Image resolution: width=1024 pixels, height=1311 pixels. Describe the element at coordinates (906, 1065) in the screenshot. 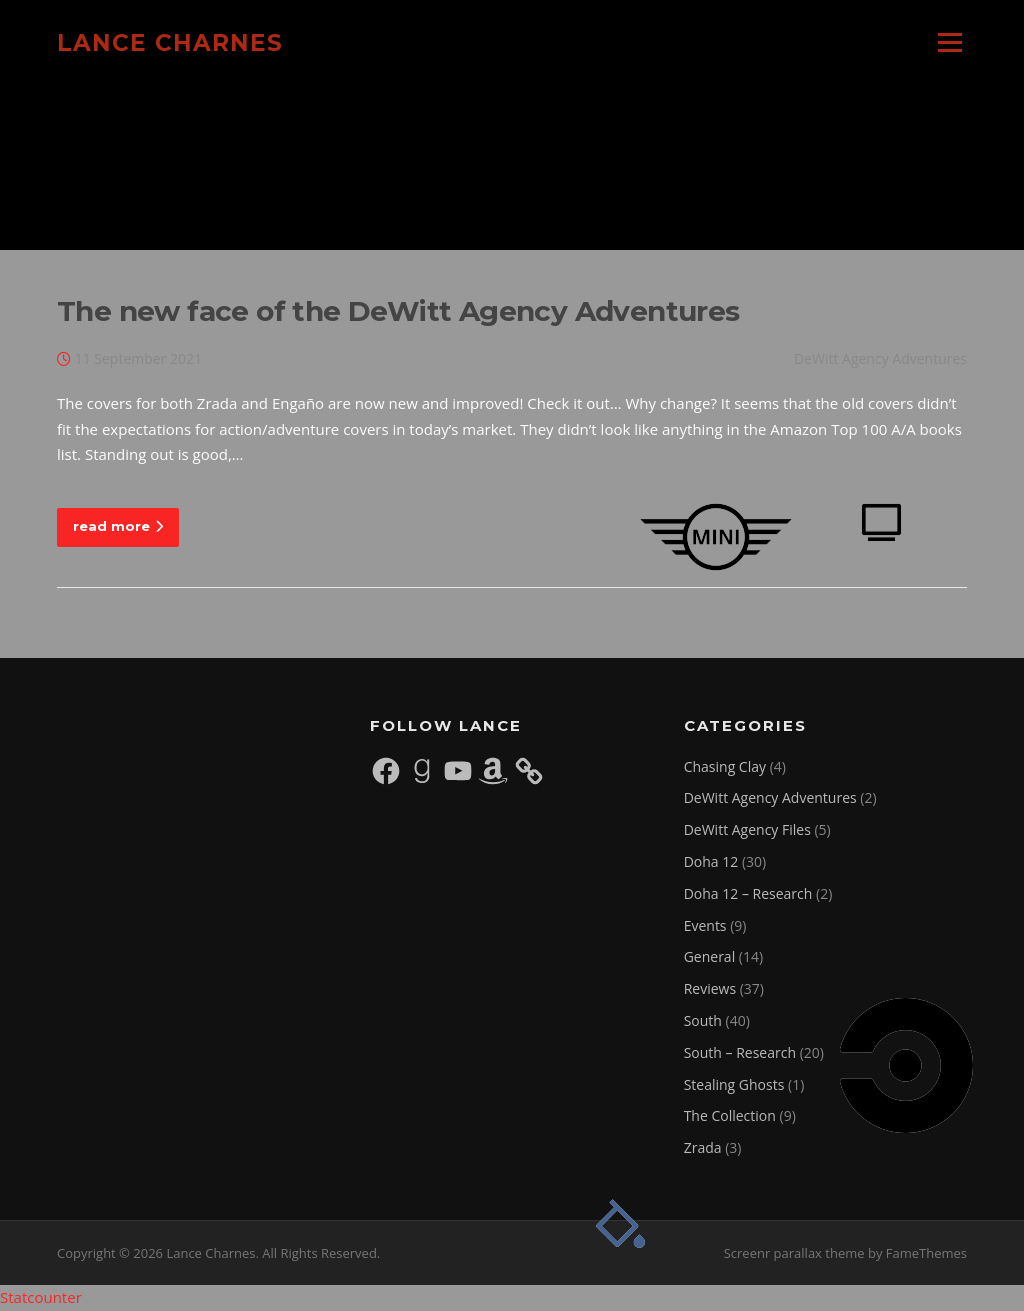

I see `open CircleCI dashboard` at that location.